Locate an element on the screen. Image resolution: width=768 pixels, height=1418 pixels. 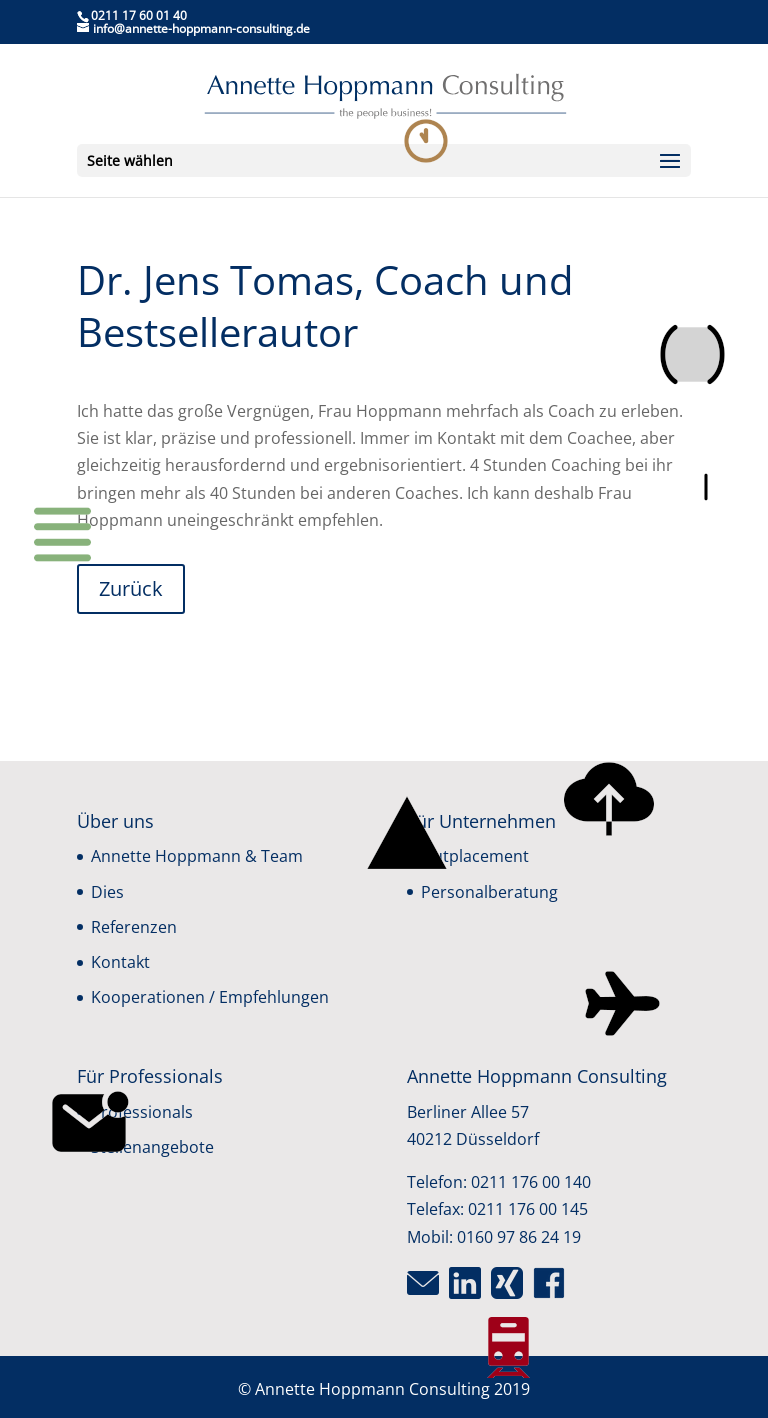
enable airplane mode is located at coordinates (622, 1003).